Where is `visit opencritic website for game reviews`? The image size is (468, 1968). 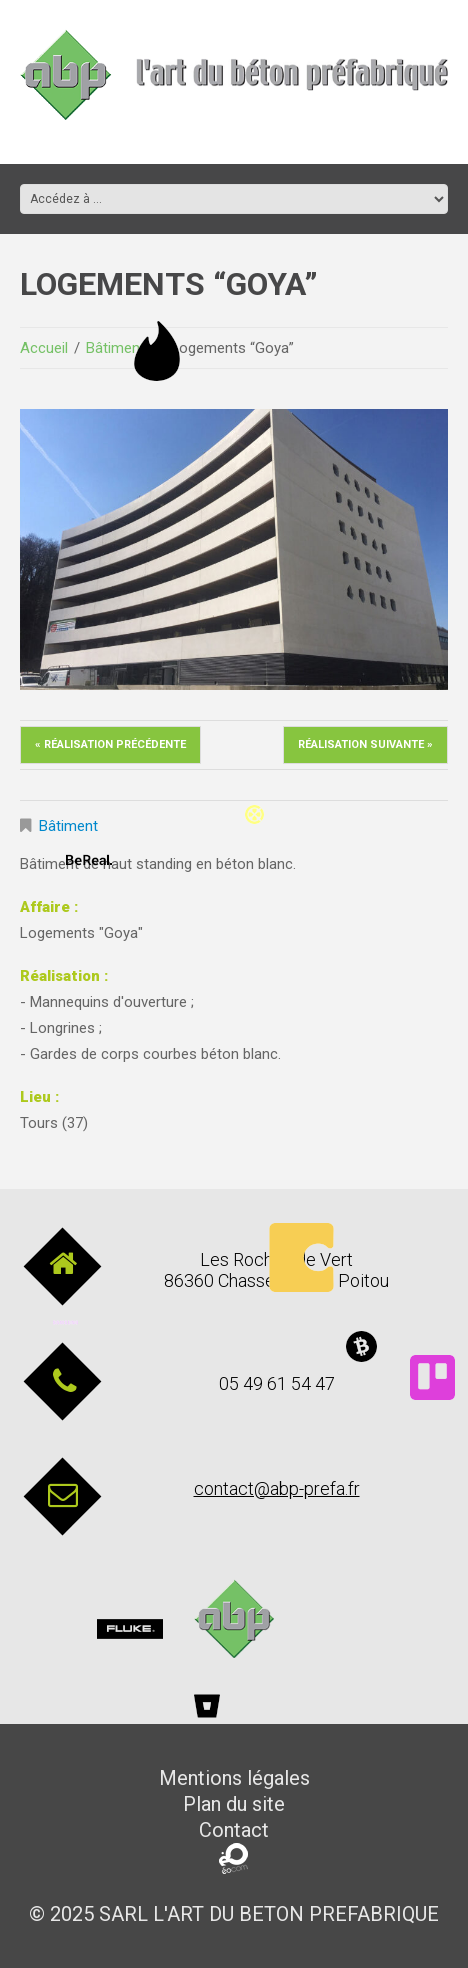 visit opencritic website for game reviews is located at coordinates (254, 814).